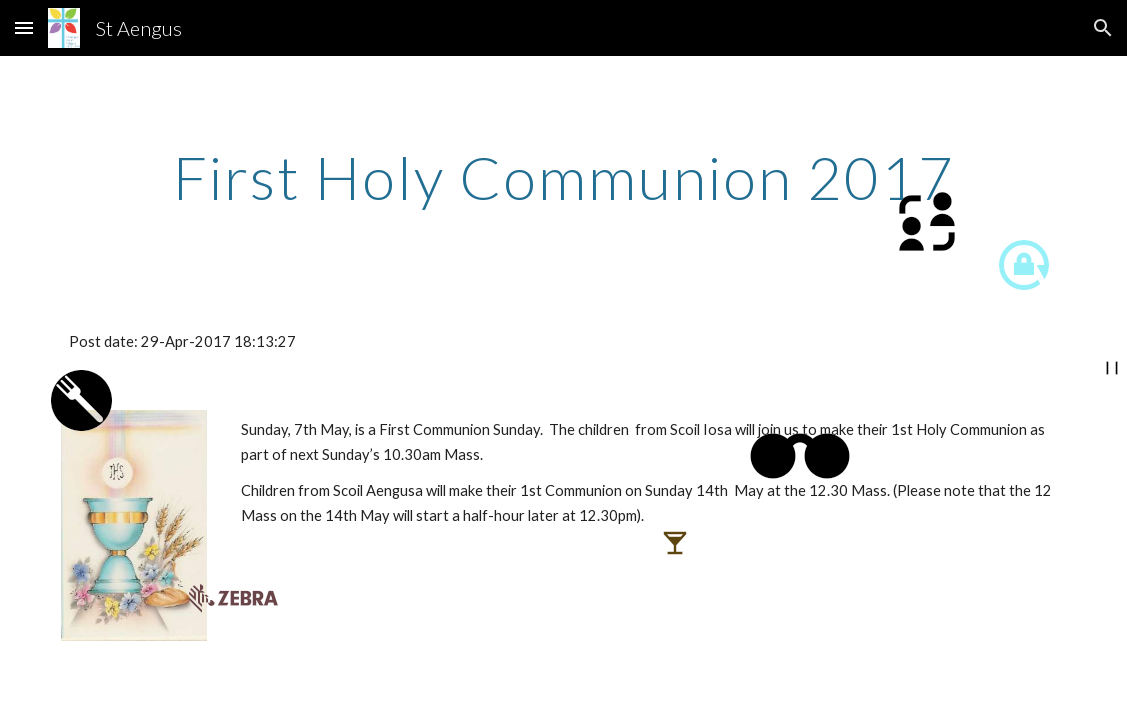 The width and height of the screenshot is (1127, 720). Describe the element at coordinates (1112, 368) in the screenshot. I see `pause media playback` at that location.